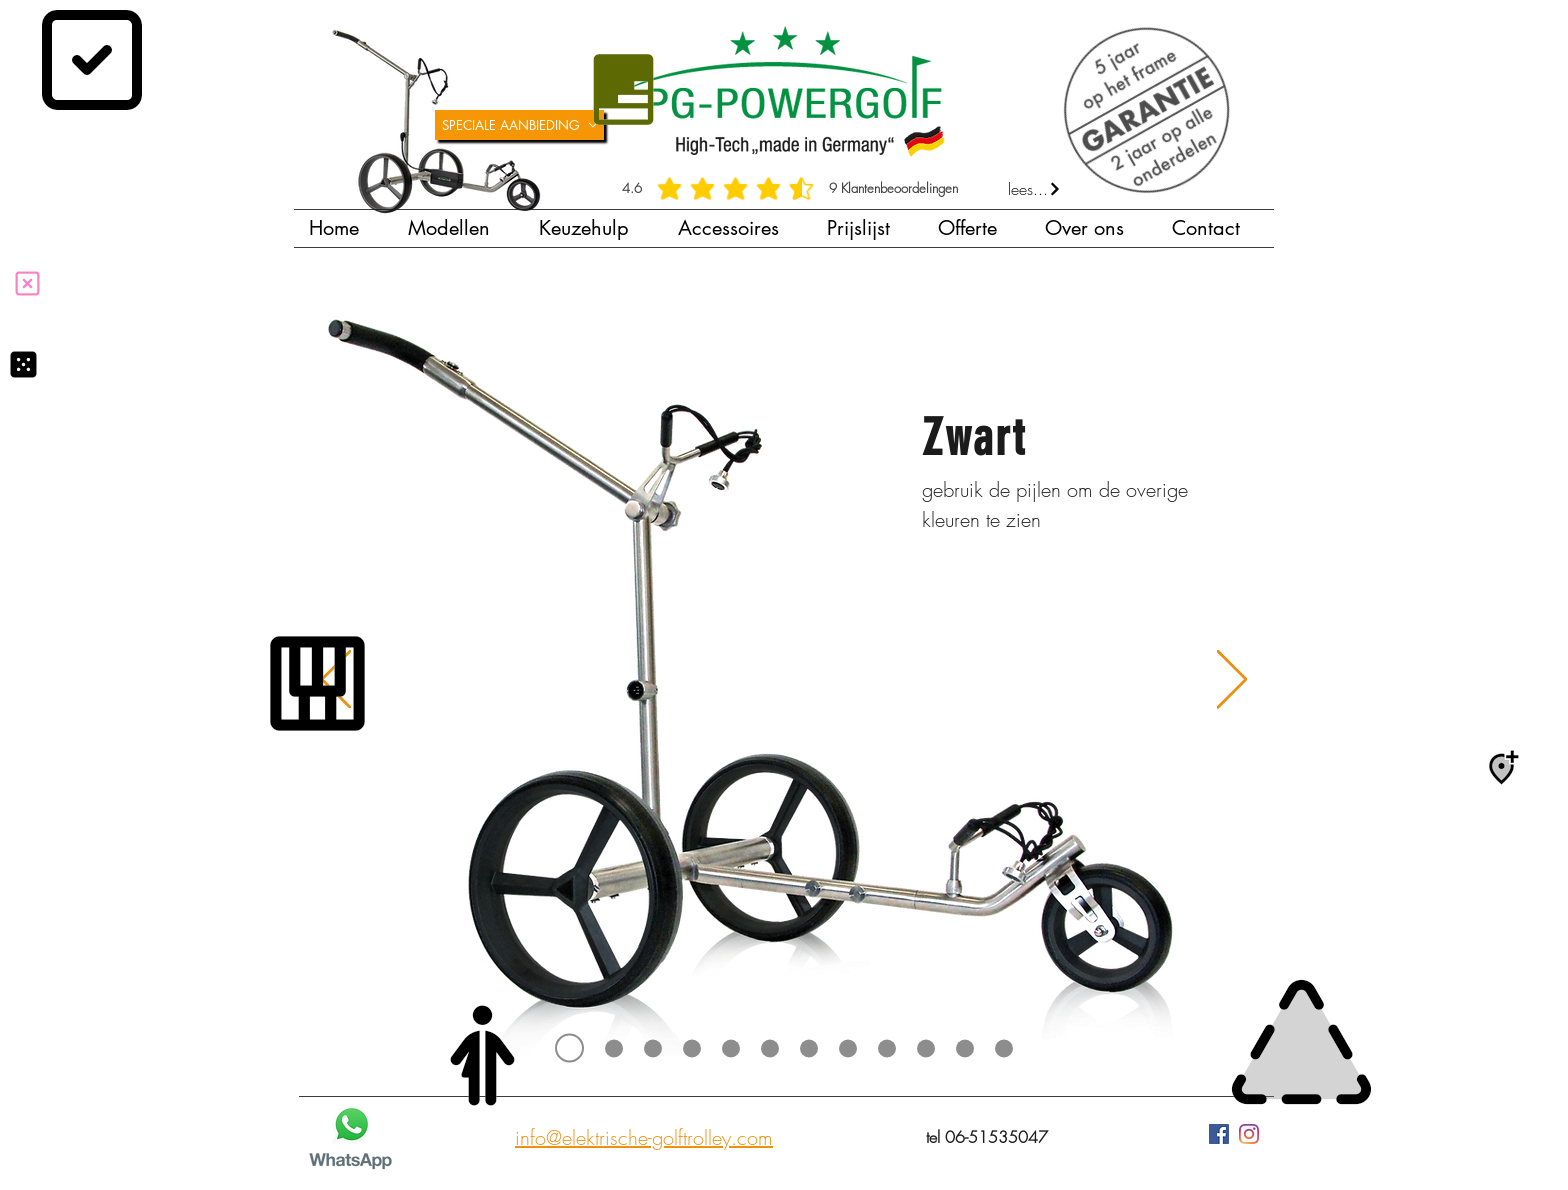 The width and height of the screenshot is (1568, 1190). I want to click on mark item as complete, so click(92, 60).